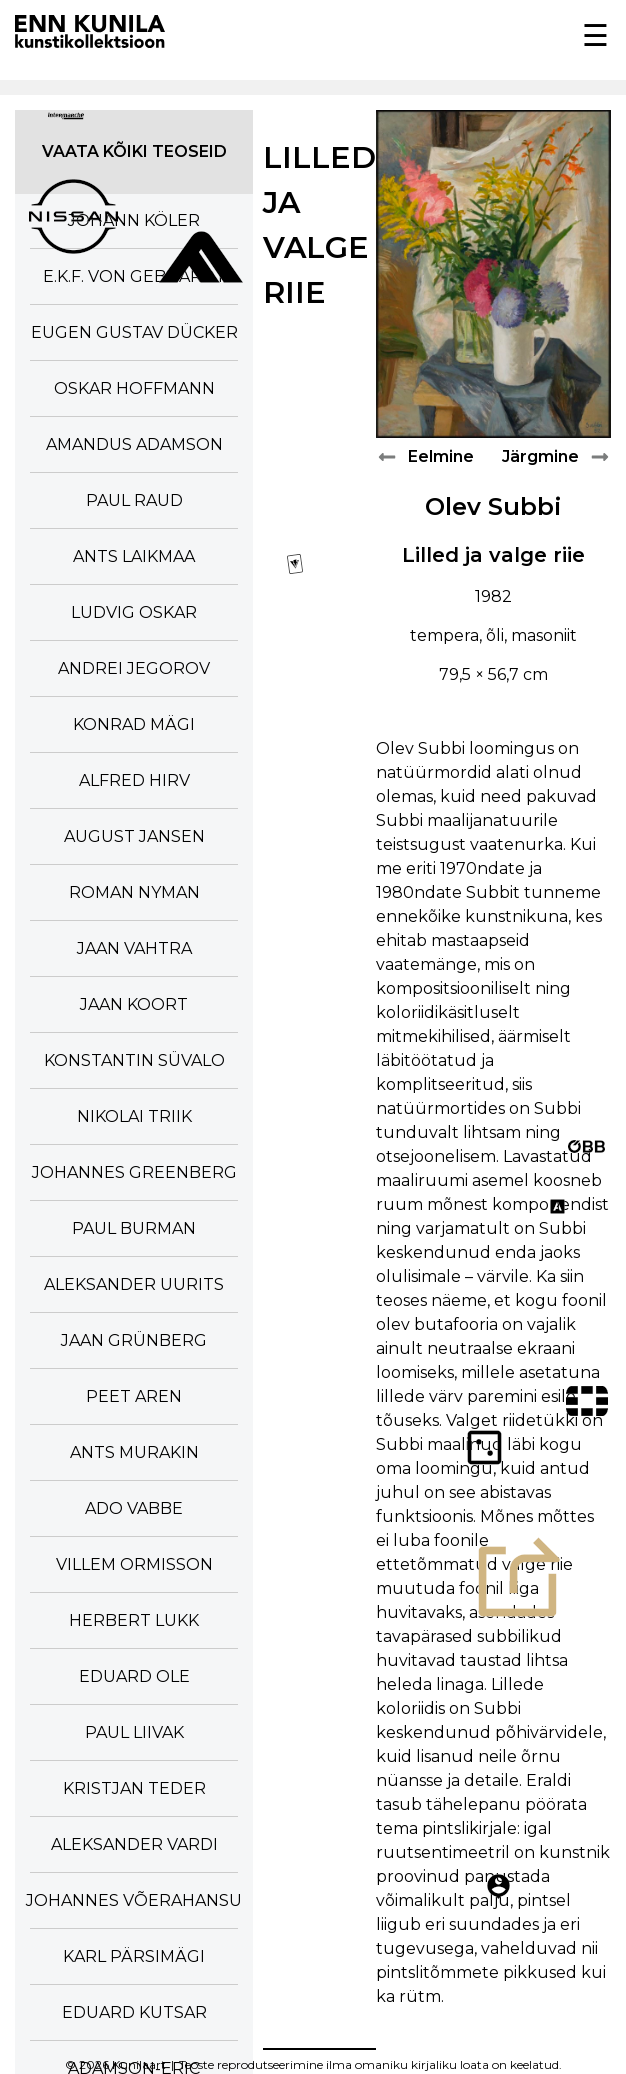 The height and width of the screenshot is (2074, 626). What do you see at coordinates (557, 1206) in the screenshot?
I see `switch input method or keyboard language` at bounding box center [557, 1206].